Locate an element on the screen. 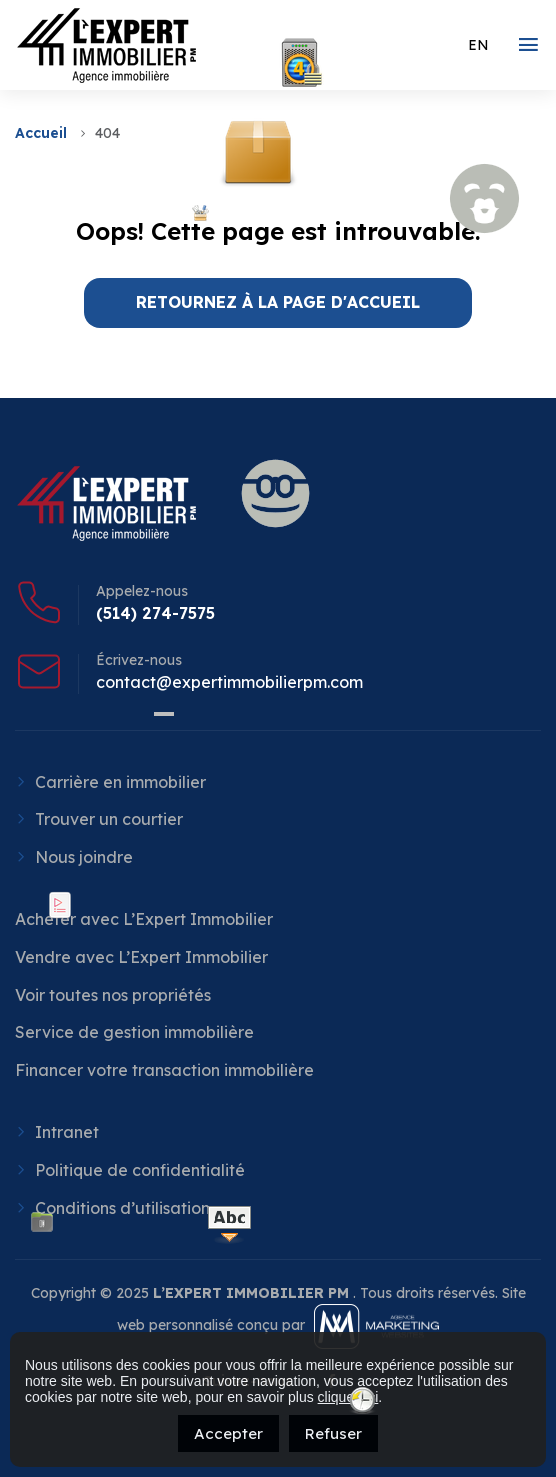 This screenshot has height=1477, width=556. indicates a nerdy or intellectual reaction is located at coordinates (275, 493).